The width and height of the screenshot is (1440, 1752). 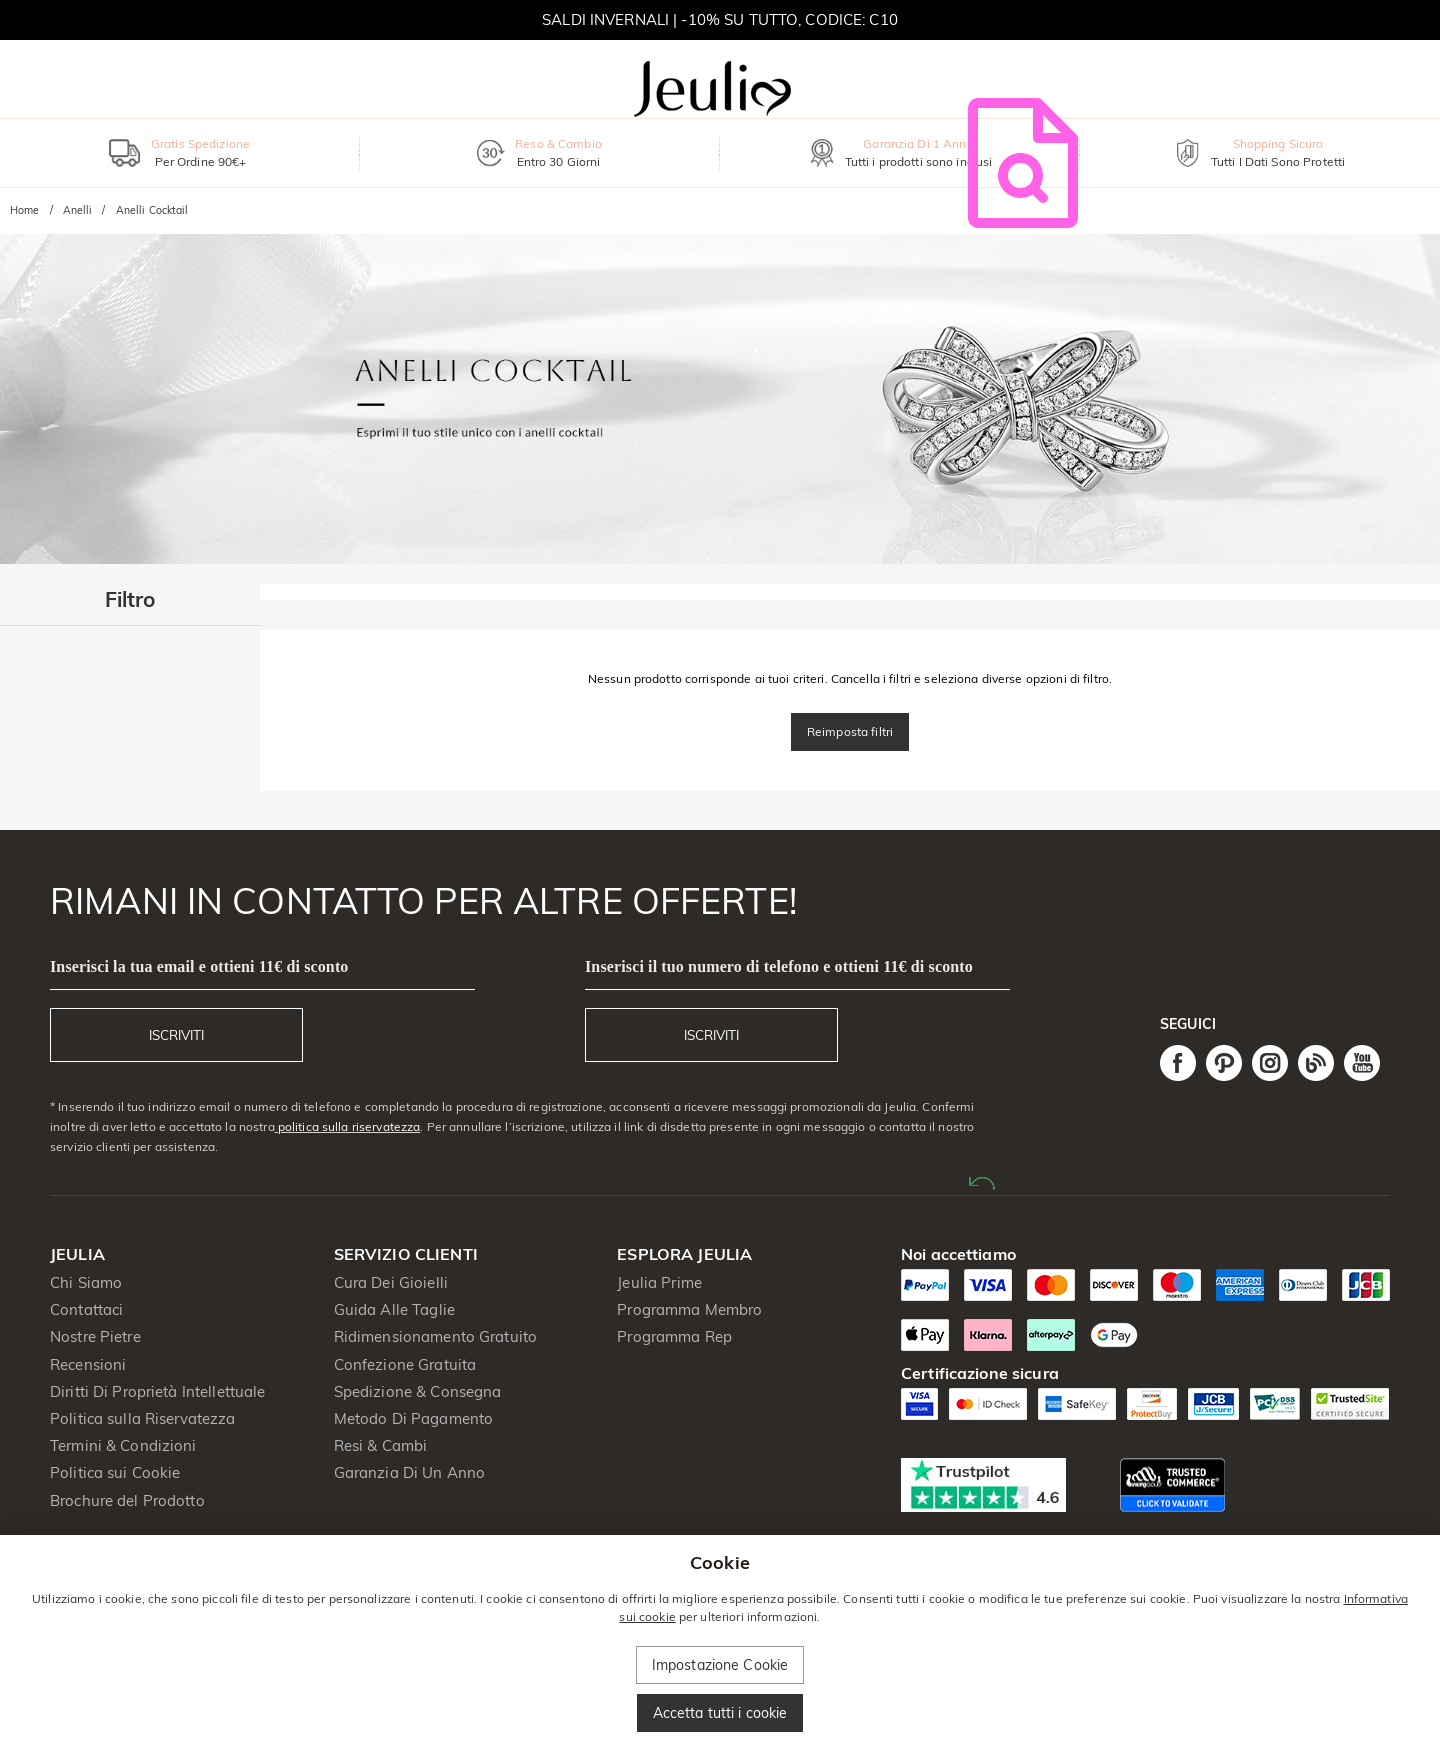 I want to click on undo previous action, so click(x=982, y=1182).